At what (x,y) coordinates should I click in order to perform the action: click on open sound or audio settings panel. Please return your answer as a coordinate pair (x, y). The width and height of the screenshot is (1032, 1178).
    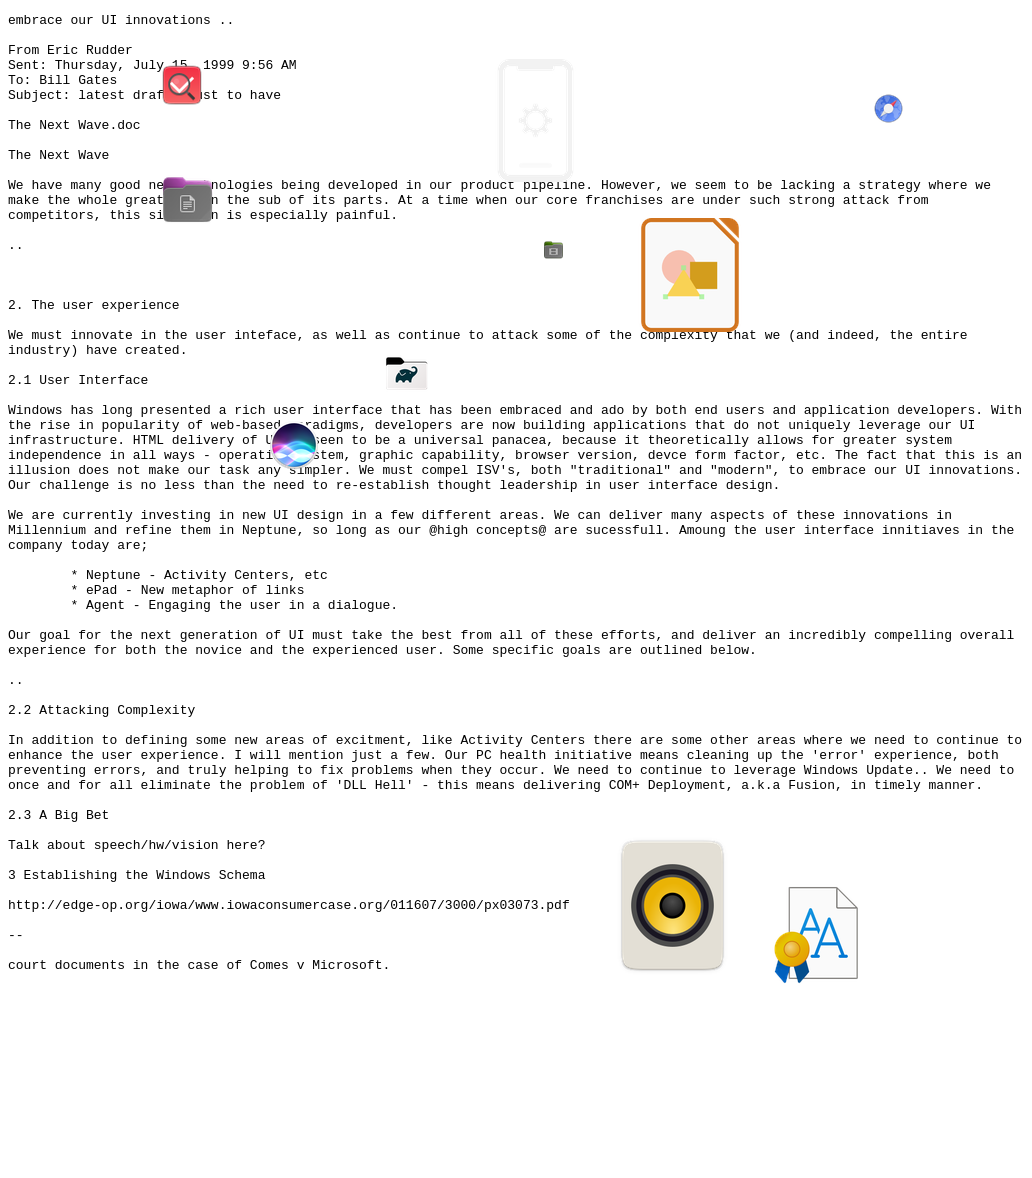
    Looking at the image, I should click on (672, 905).